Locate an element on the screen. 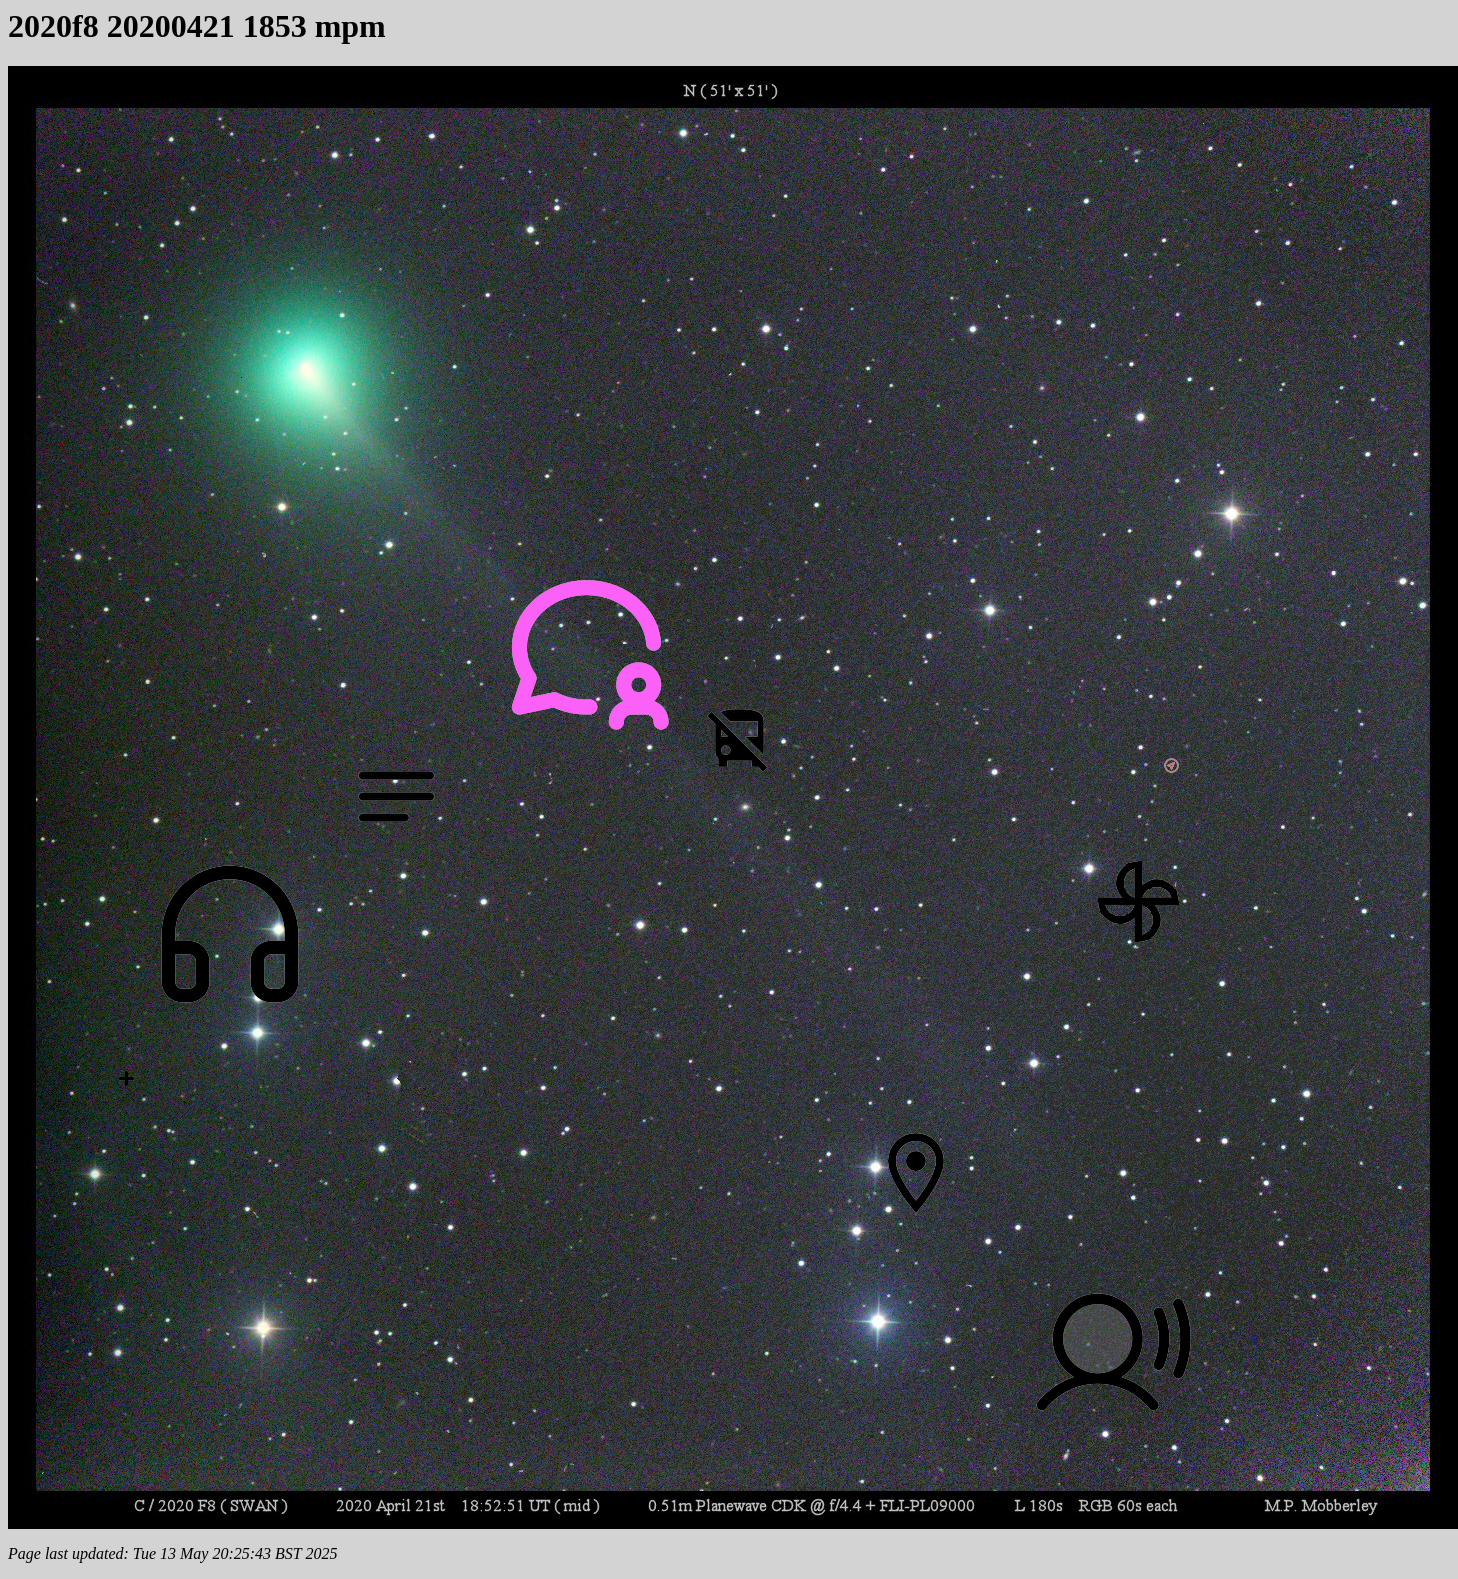  add a new item is located at coordinates (126, 1078).